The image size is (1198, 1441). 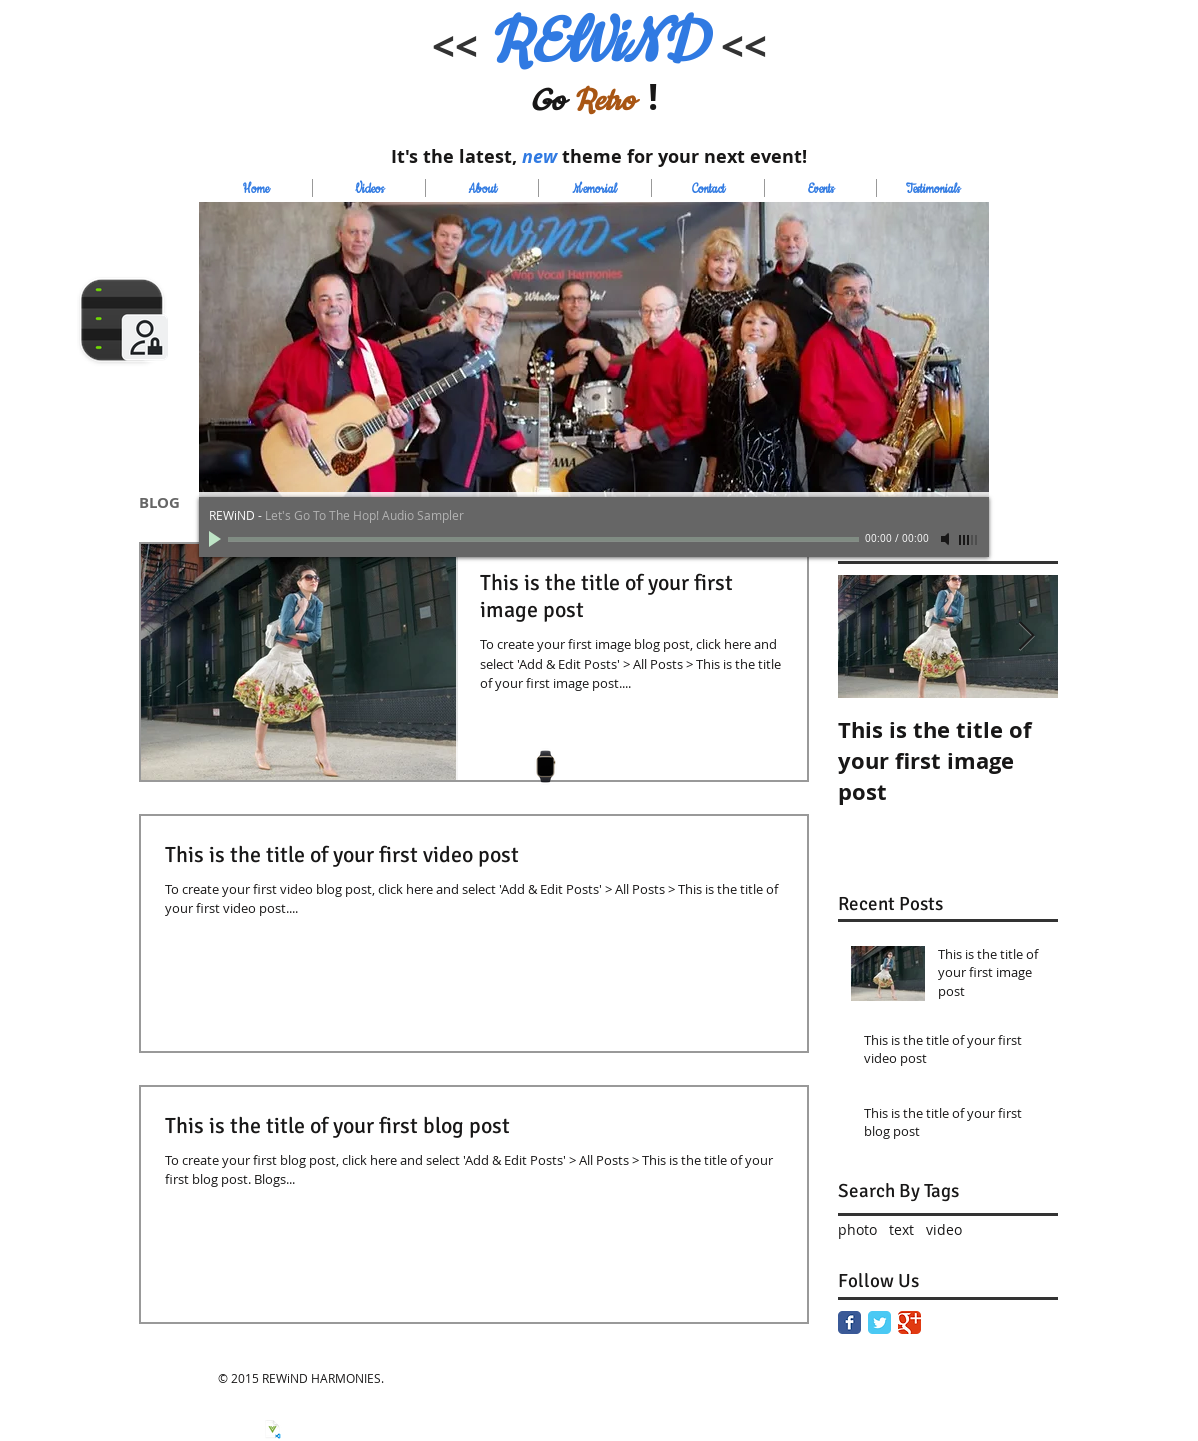 What do you see at coordinates (545, 766) in the screenshot?
I see `apple watch series 9 device icon` at bounding box center [545, 766].